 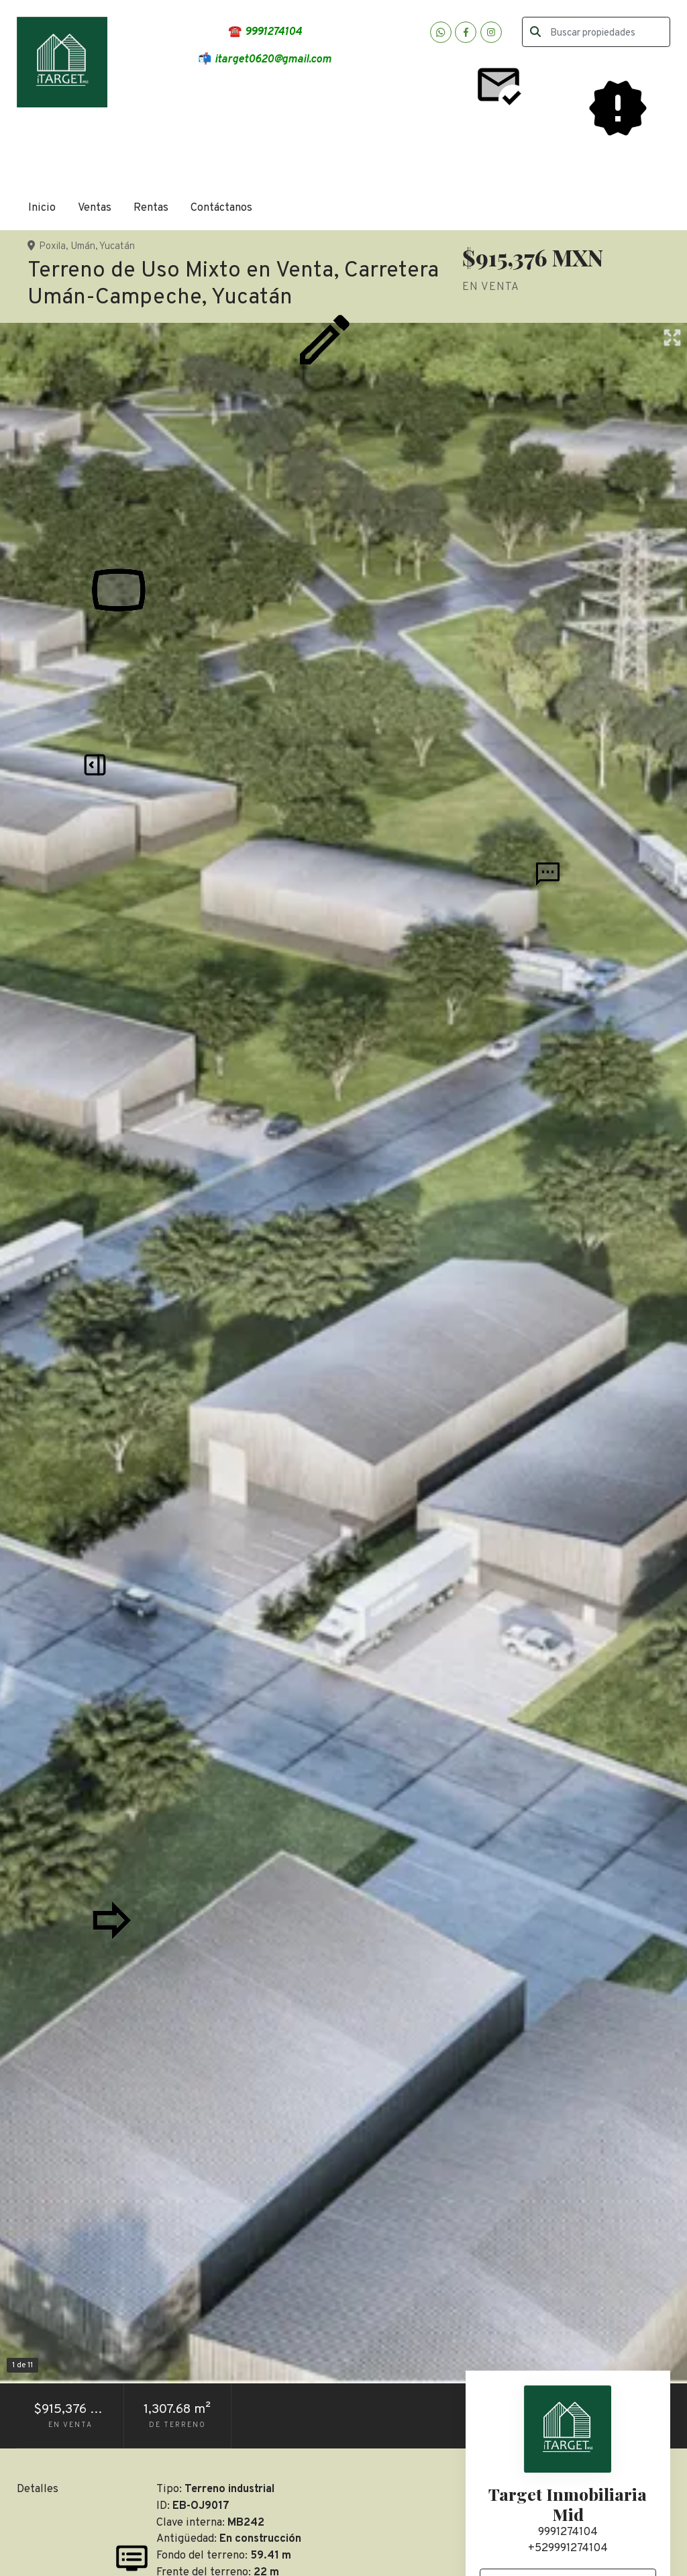 What do you see at coordinates (618, 108) in the screenshot?
I see `indicates new or recently added content` at bounding box center [618, 108].